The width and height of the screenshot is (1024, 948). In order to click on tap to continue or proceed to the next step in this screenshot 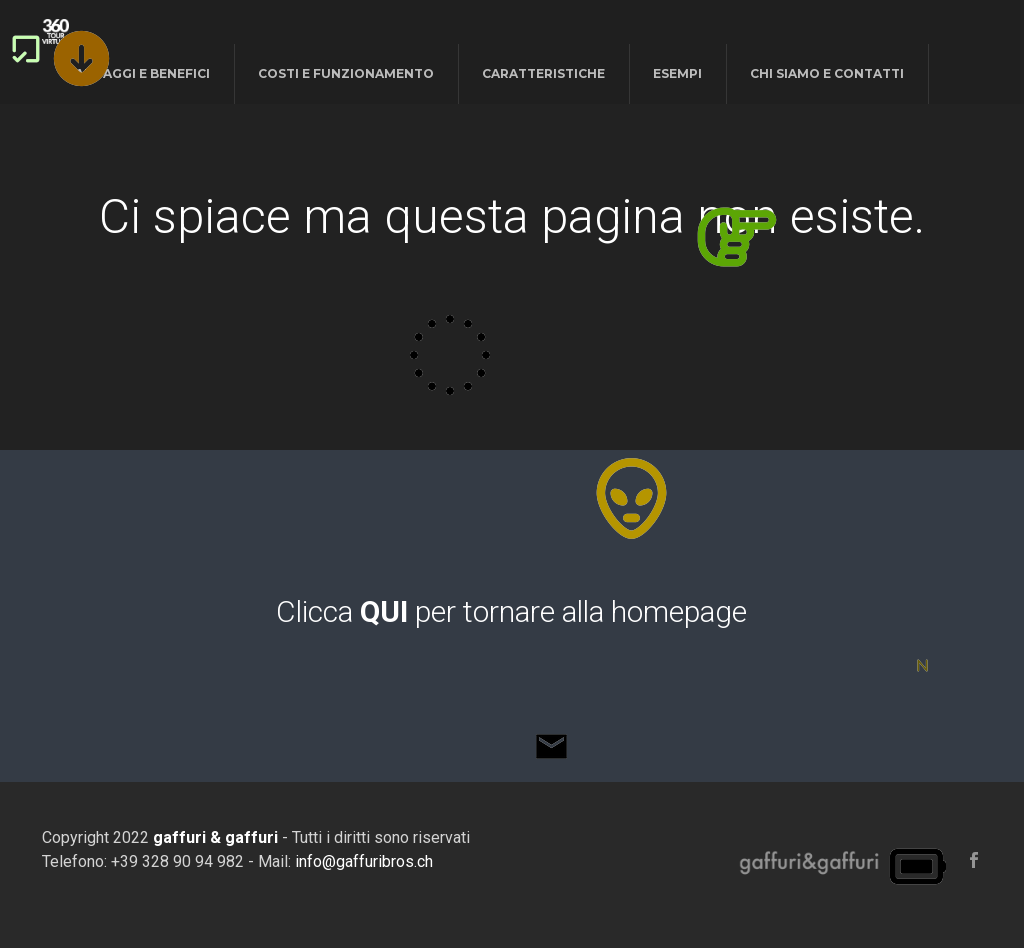, I will do `click(737, 237)`.